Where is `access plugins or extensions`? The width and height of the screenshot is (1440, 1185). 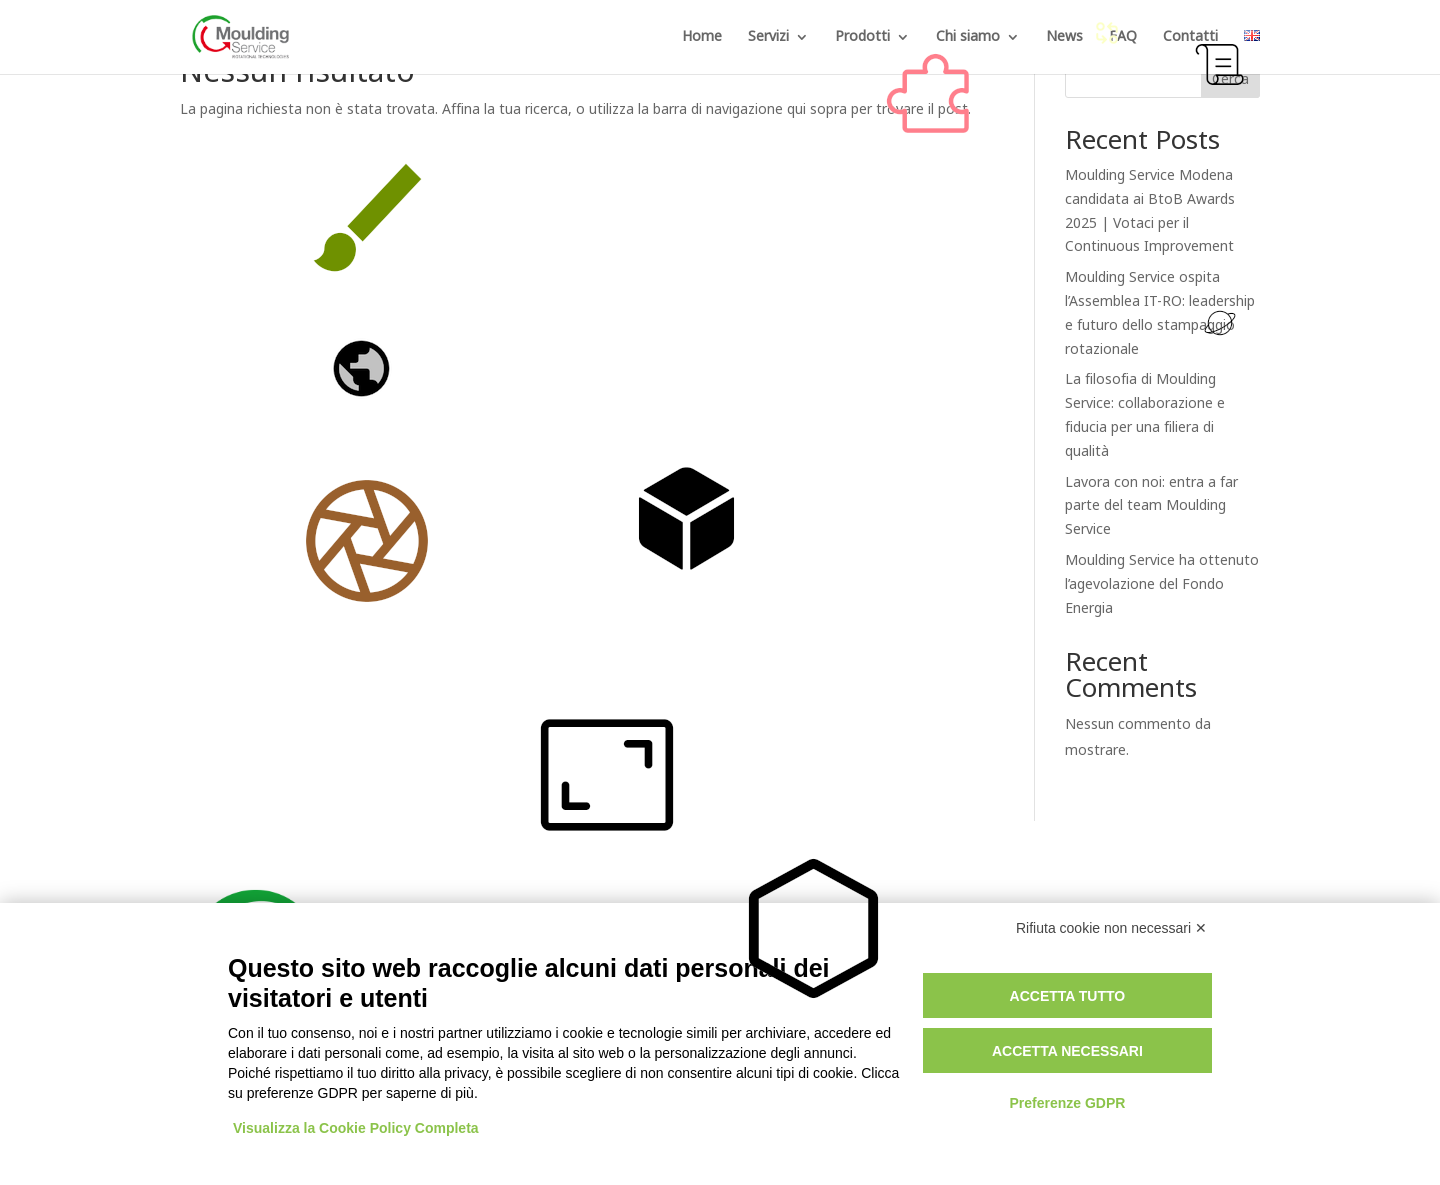 access plugins or extensions is located at coordinates (932, 96).